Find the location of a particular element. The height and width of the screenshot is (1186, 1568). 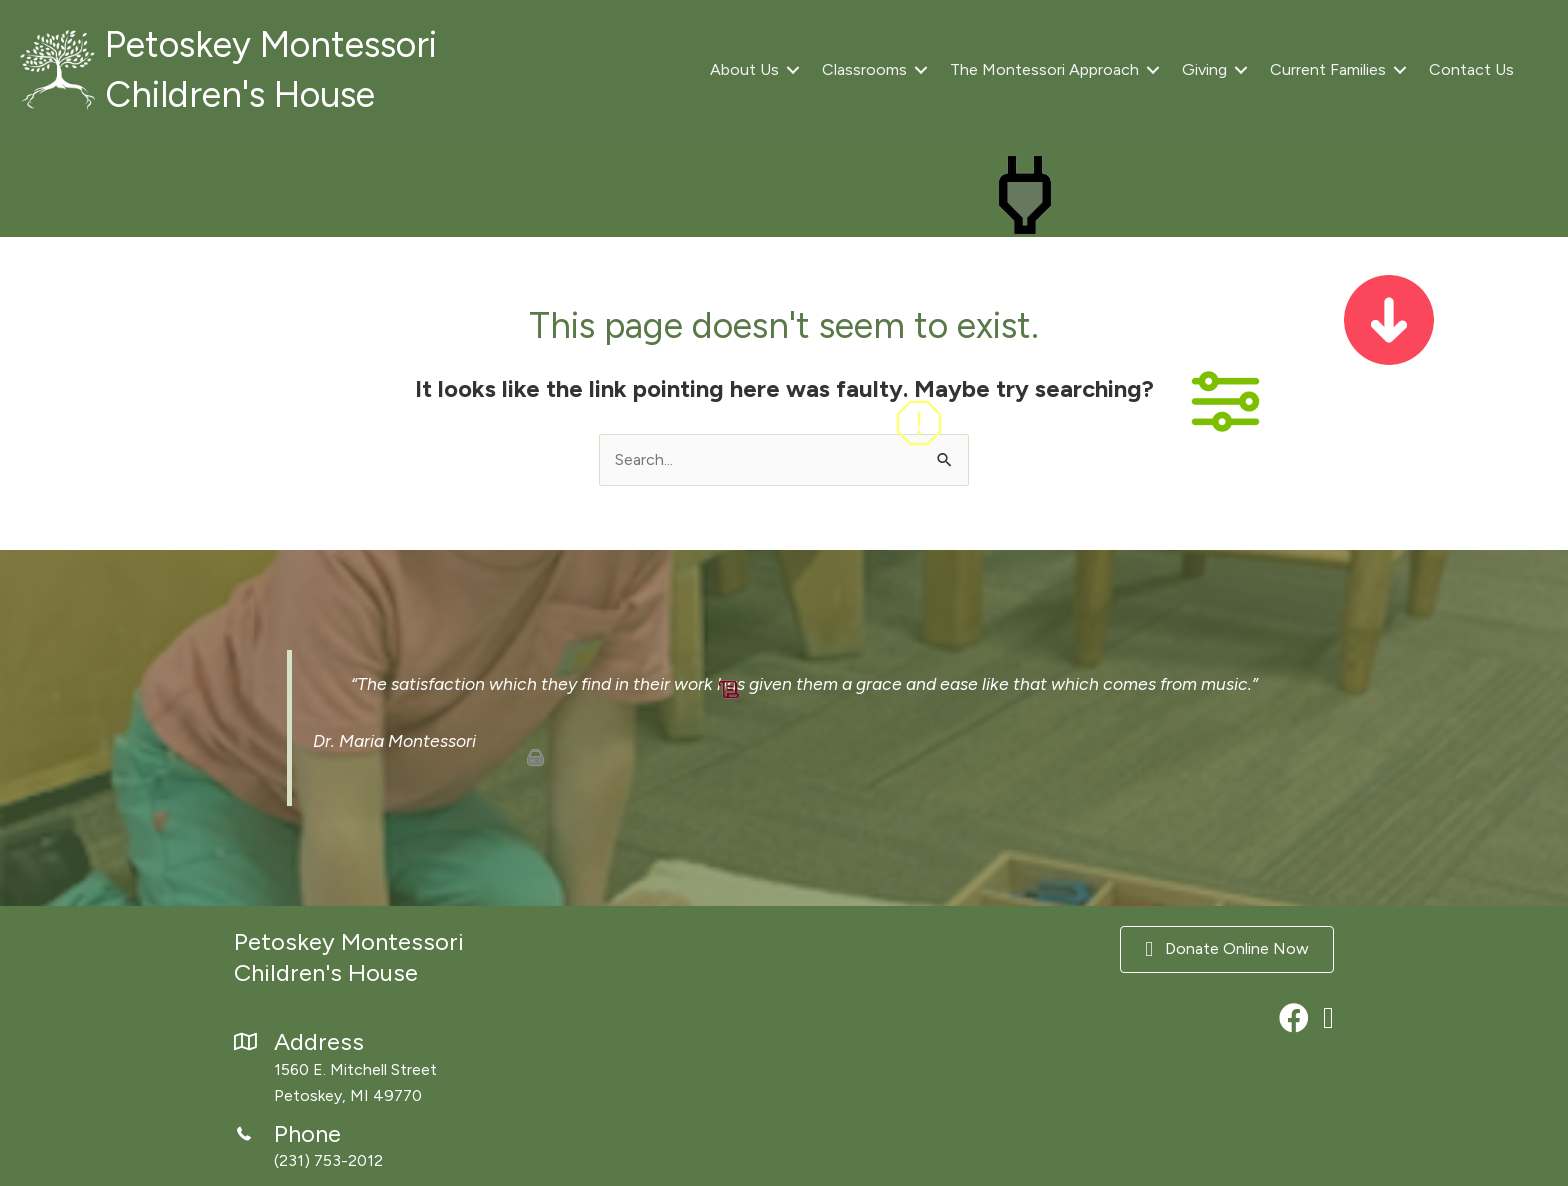

adjust settings or preferences is located at coordinates (1225, 401).